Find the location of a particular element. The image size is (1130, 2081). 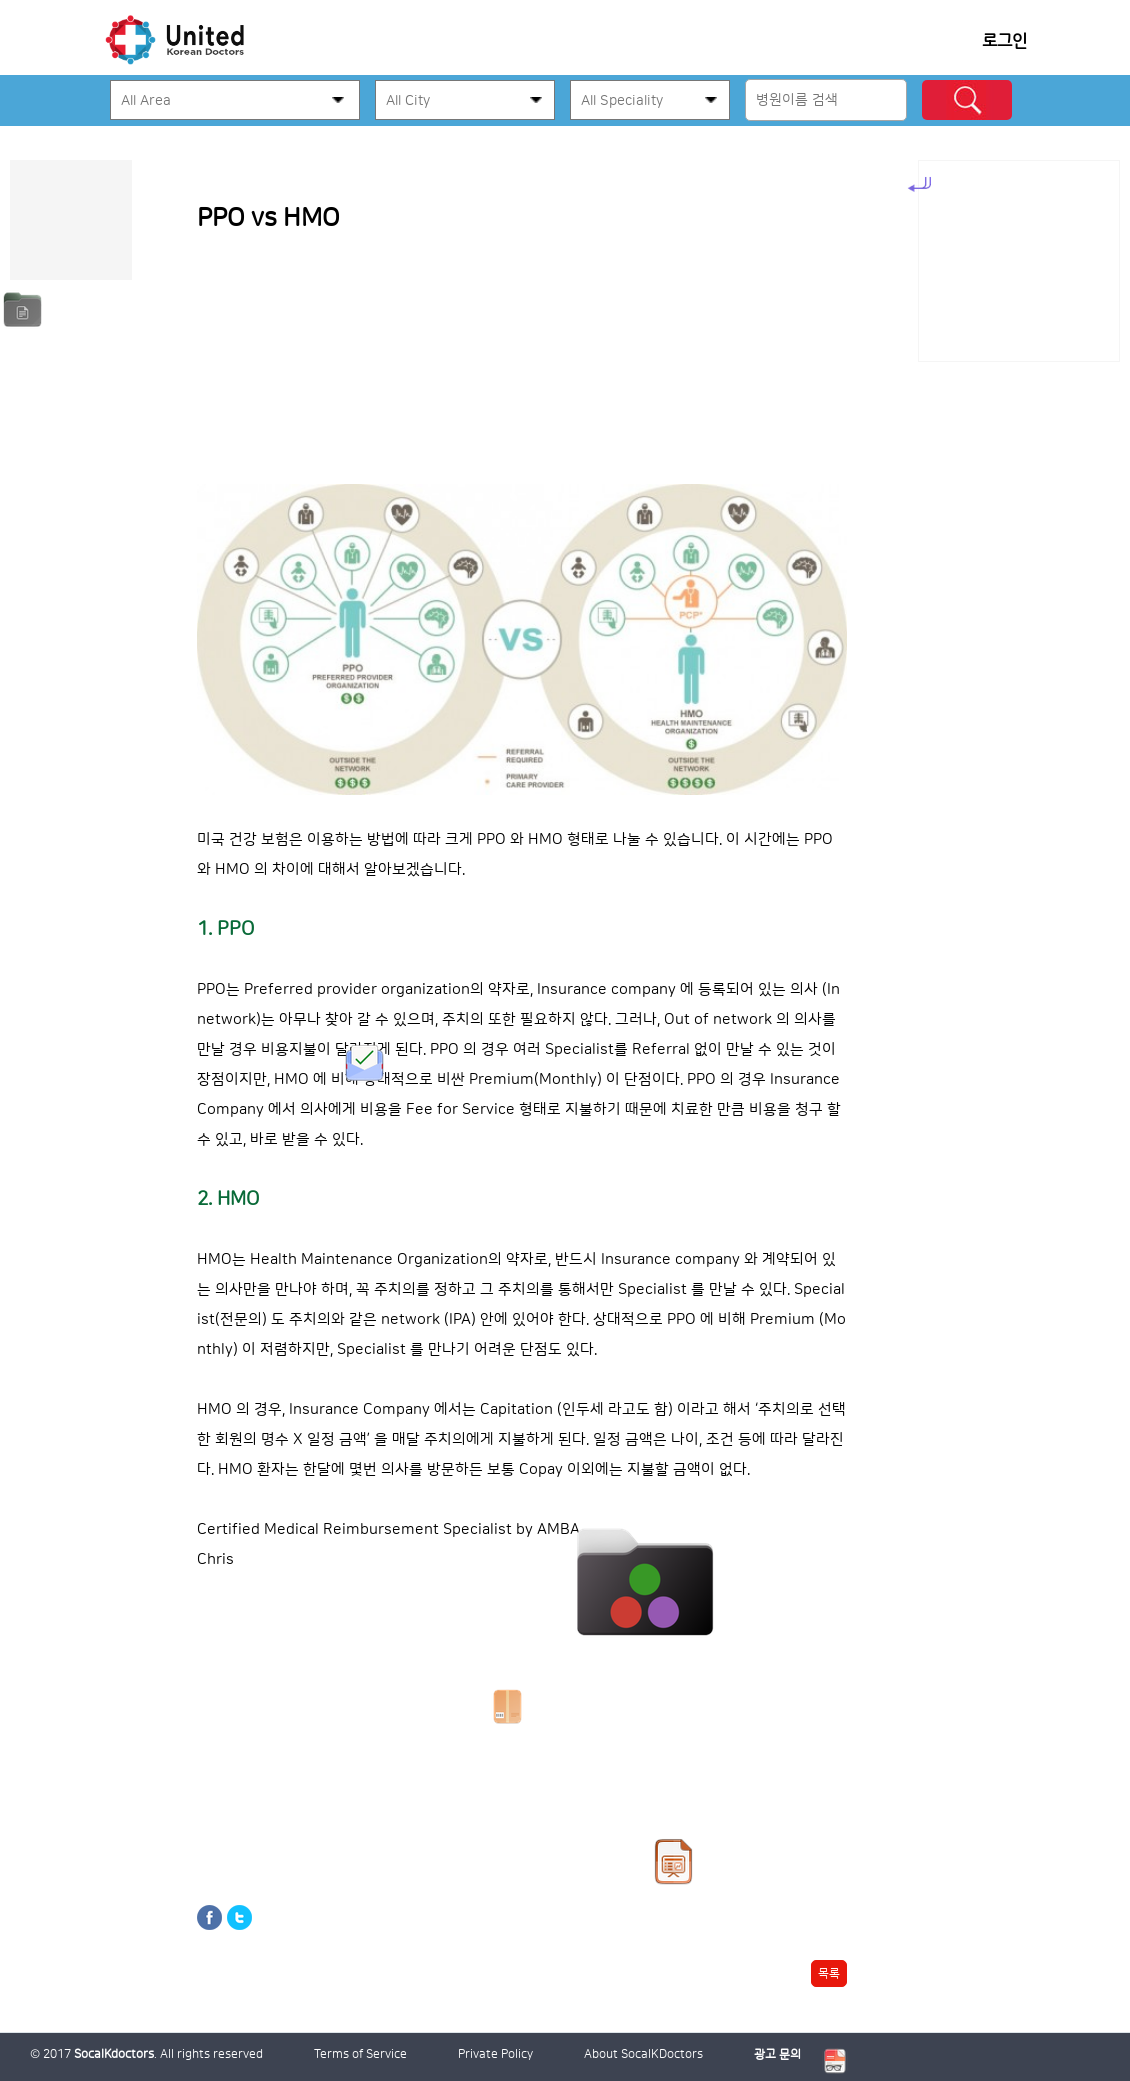

open a presentation template file is located at coordinates (673, 1861).